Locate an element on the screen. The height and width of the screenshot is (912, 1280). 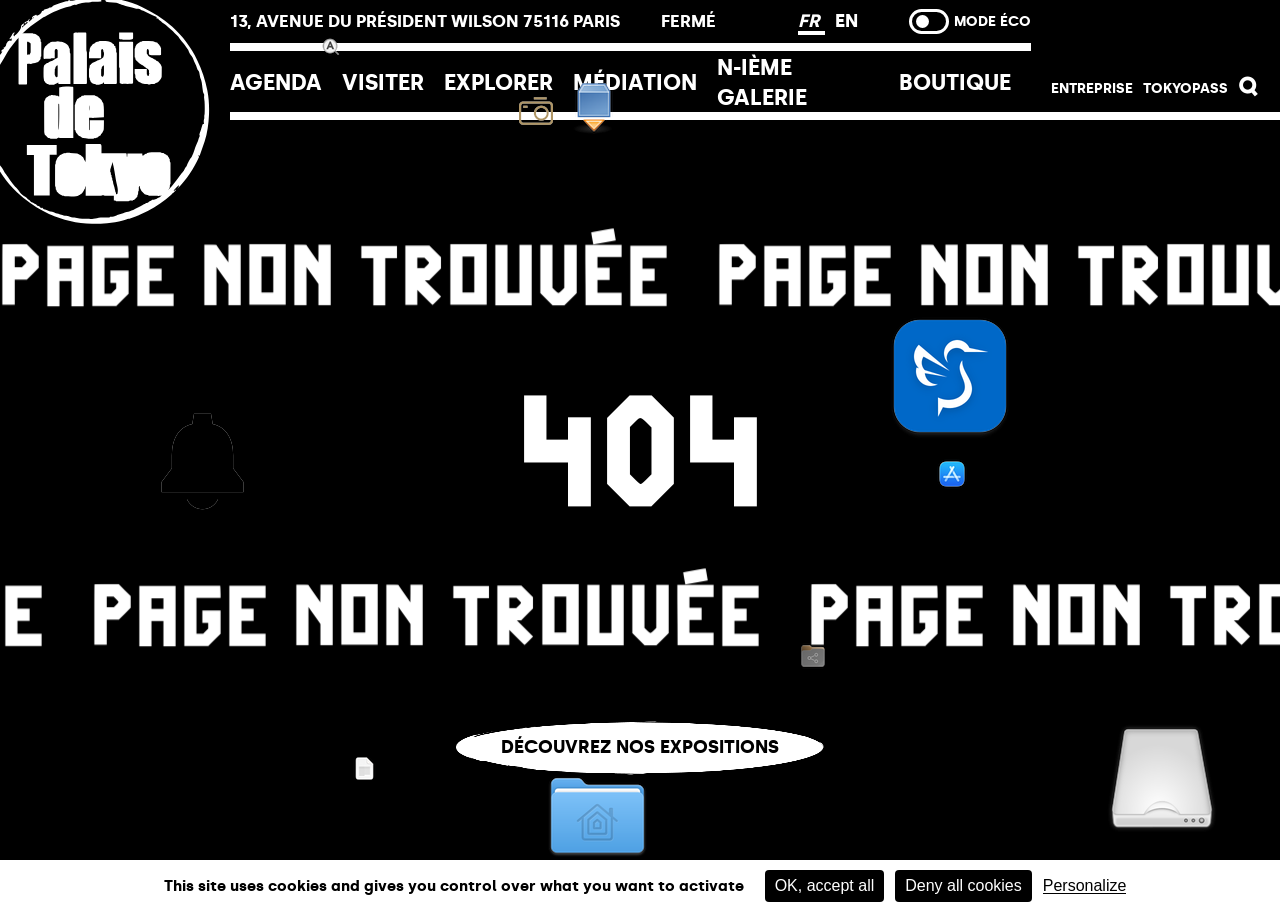
open a text file is located at coordinates (364, 768).